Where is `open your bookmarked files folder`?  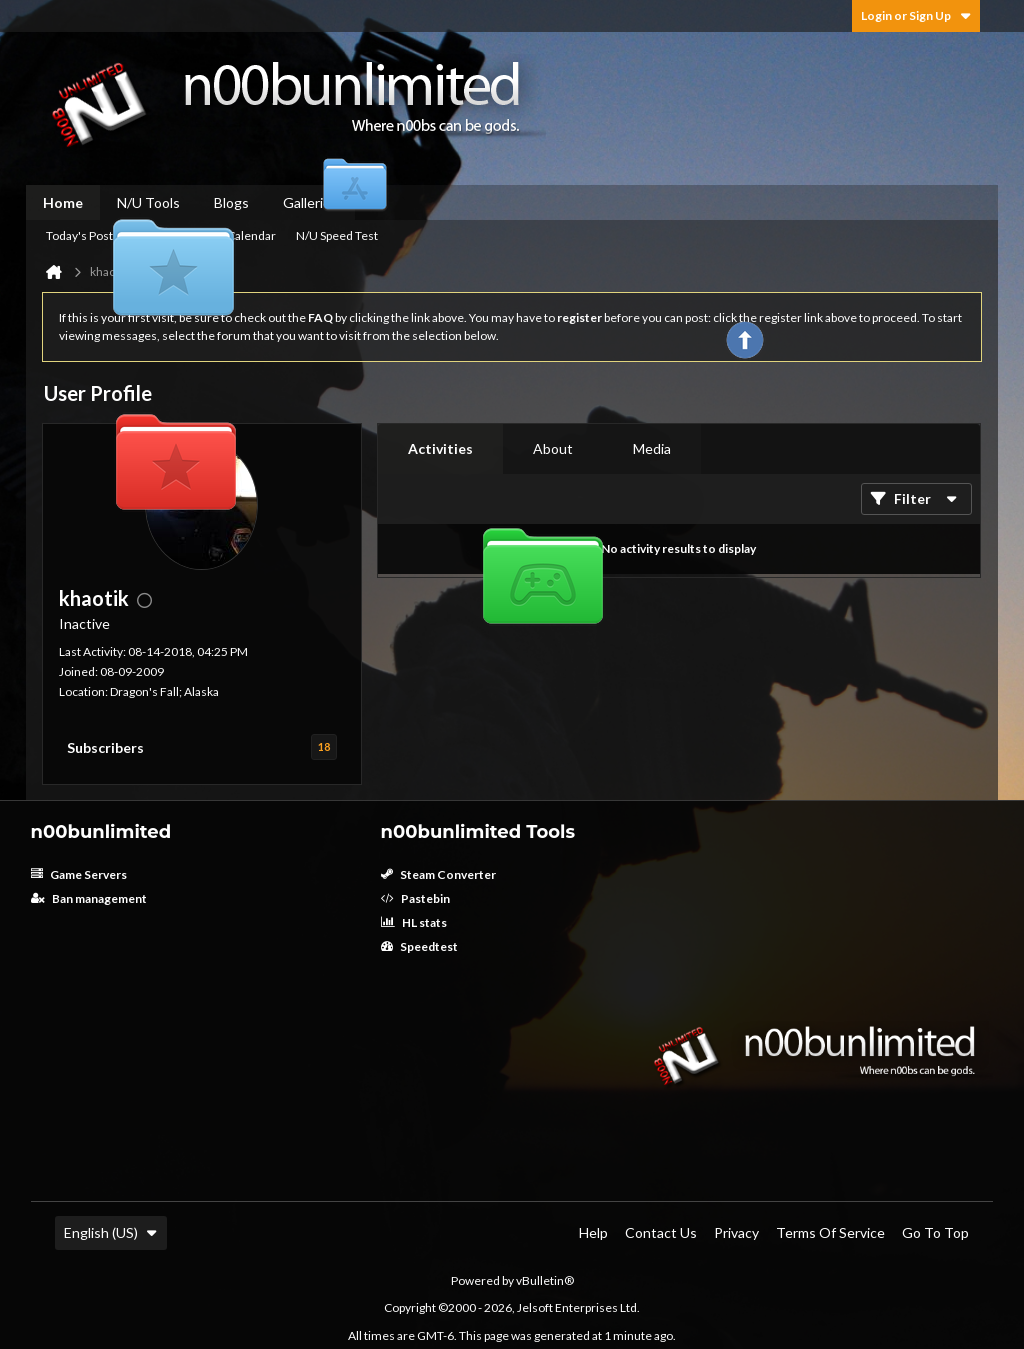 open your bookmarked files folder is located at coordinates (173, 267).